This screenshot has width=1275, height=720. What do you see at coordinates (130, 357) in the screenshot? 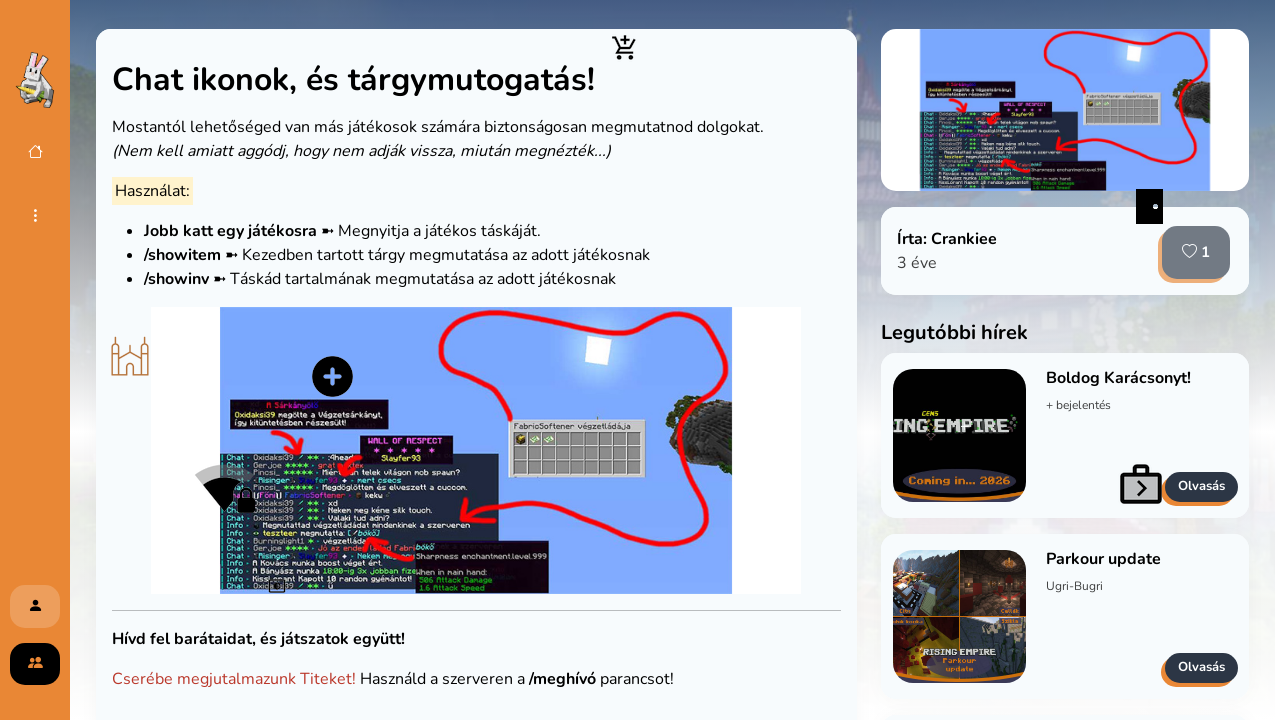
I see `locate nearby synagogues` at bounding box center [130, 357].